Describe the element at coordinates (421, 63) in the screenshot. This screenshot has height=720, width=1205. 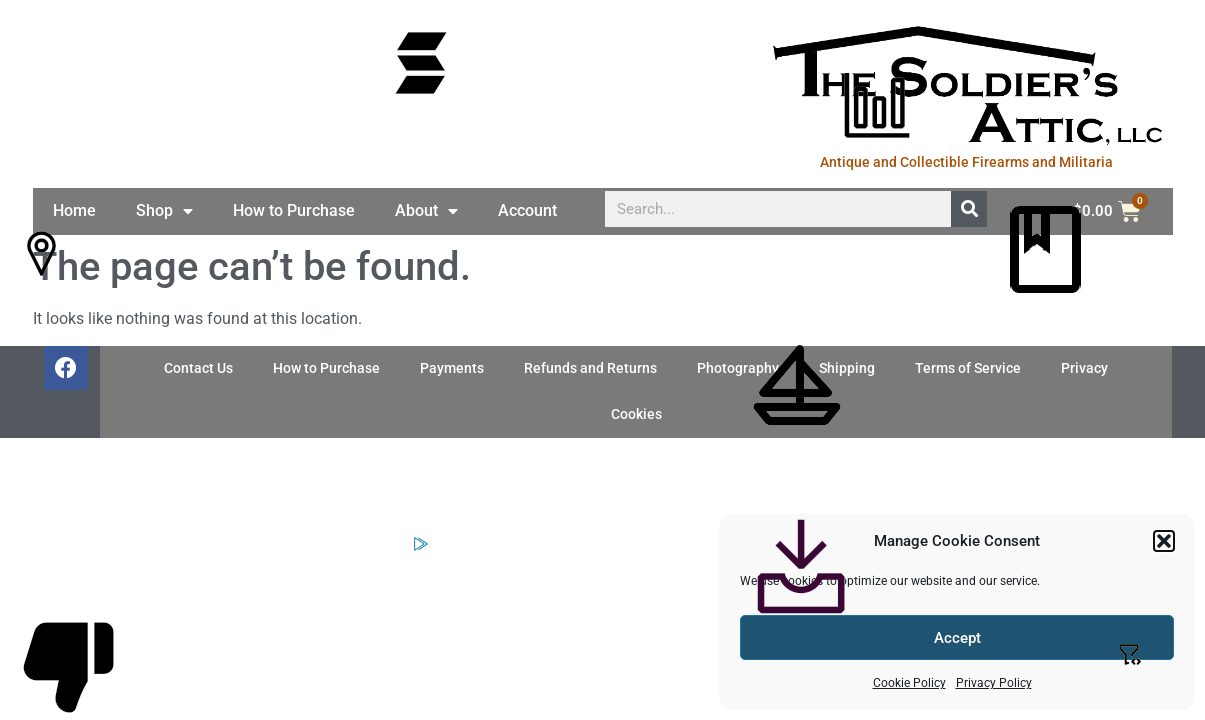
I see `view stacked layers or map overlays` at that location.